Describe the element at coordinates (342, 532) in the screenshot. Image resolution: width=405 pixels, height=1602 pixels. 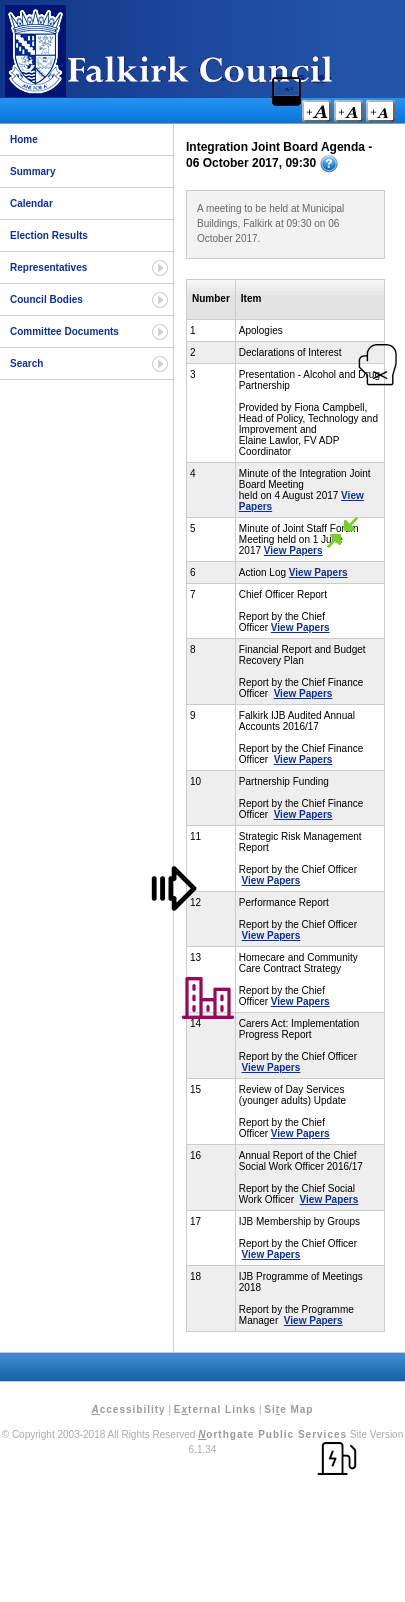
I see `minimize or collapse content` at that location.